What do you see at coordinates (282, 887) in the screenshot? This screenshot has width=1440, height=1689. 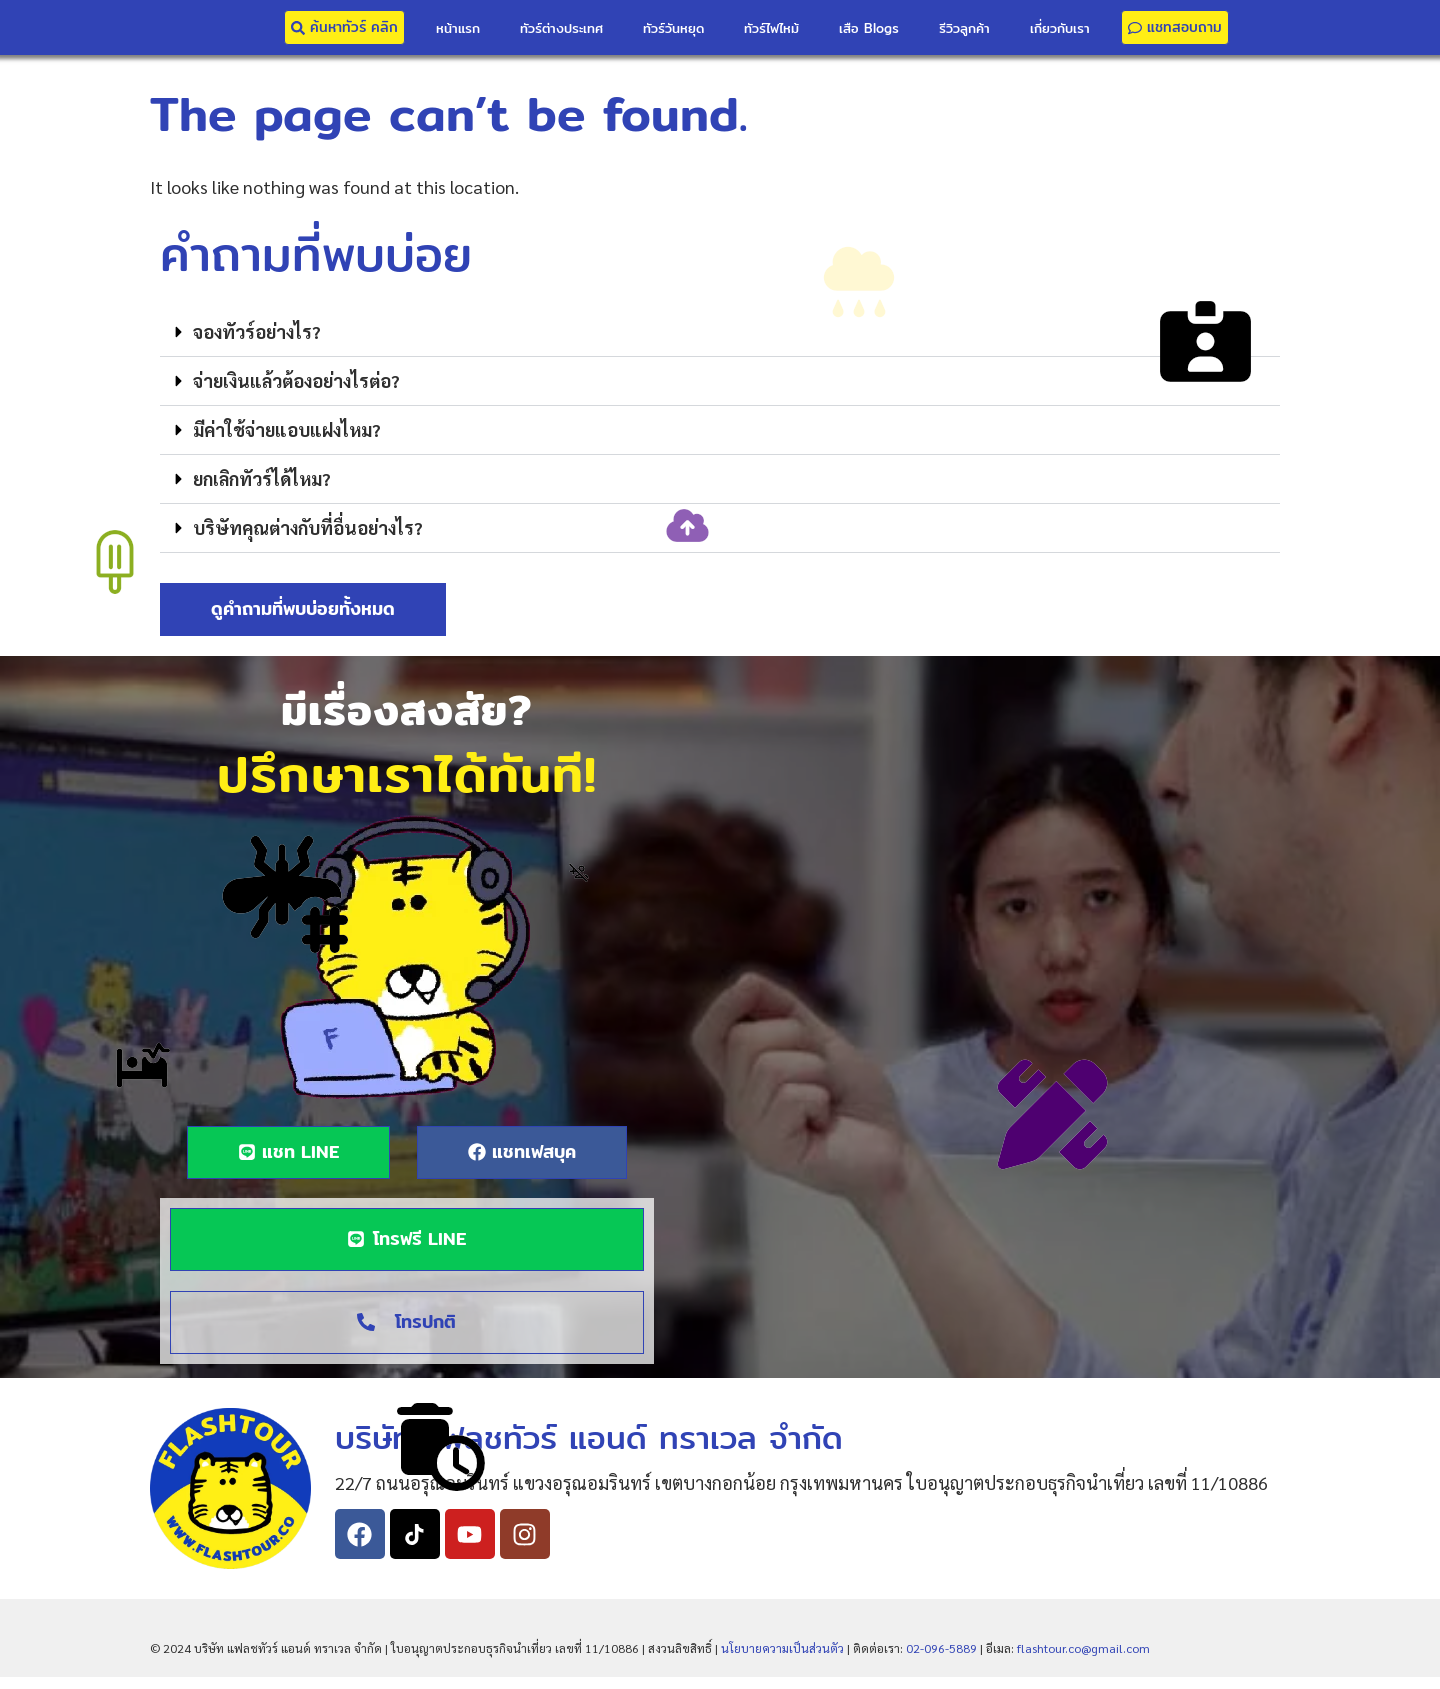 I see `mosquito protection or pest control settings` at bounding box center [282, 887].